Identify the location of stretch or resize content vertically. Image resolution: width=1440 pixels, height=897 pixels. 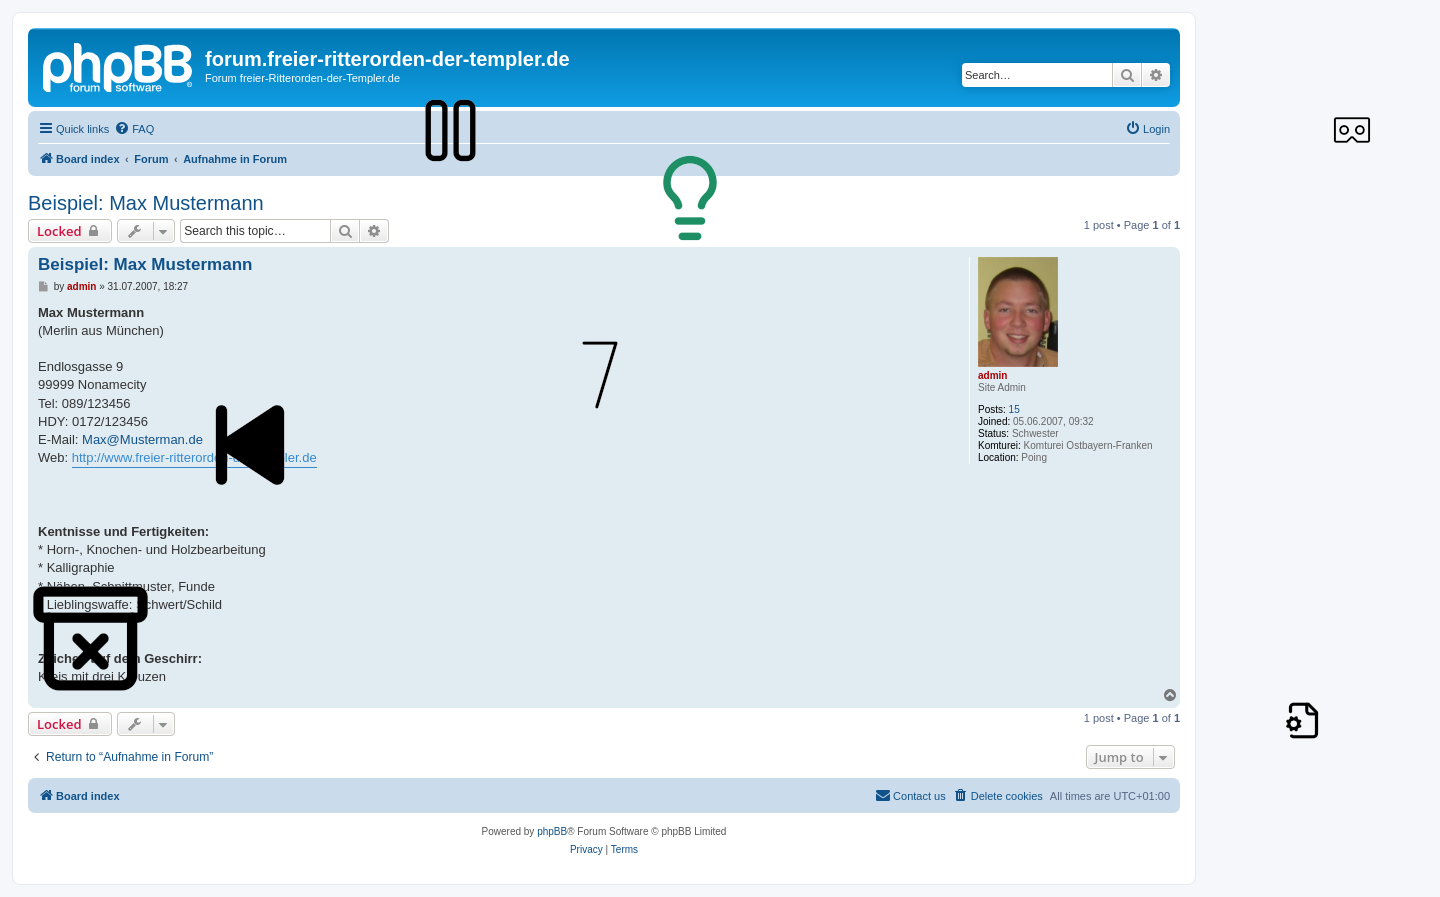
(450, 130).